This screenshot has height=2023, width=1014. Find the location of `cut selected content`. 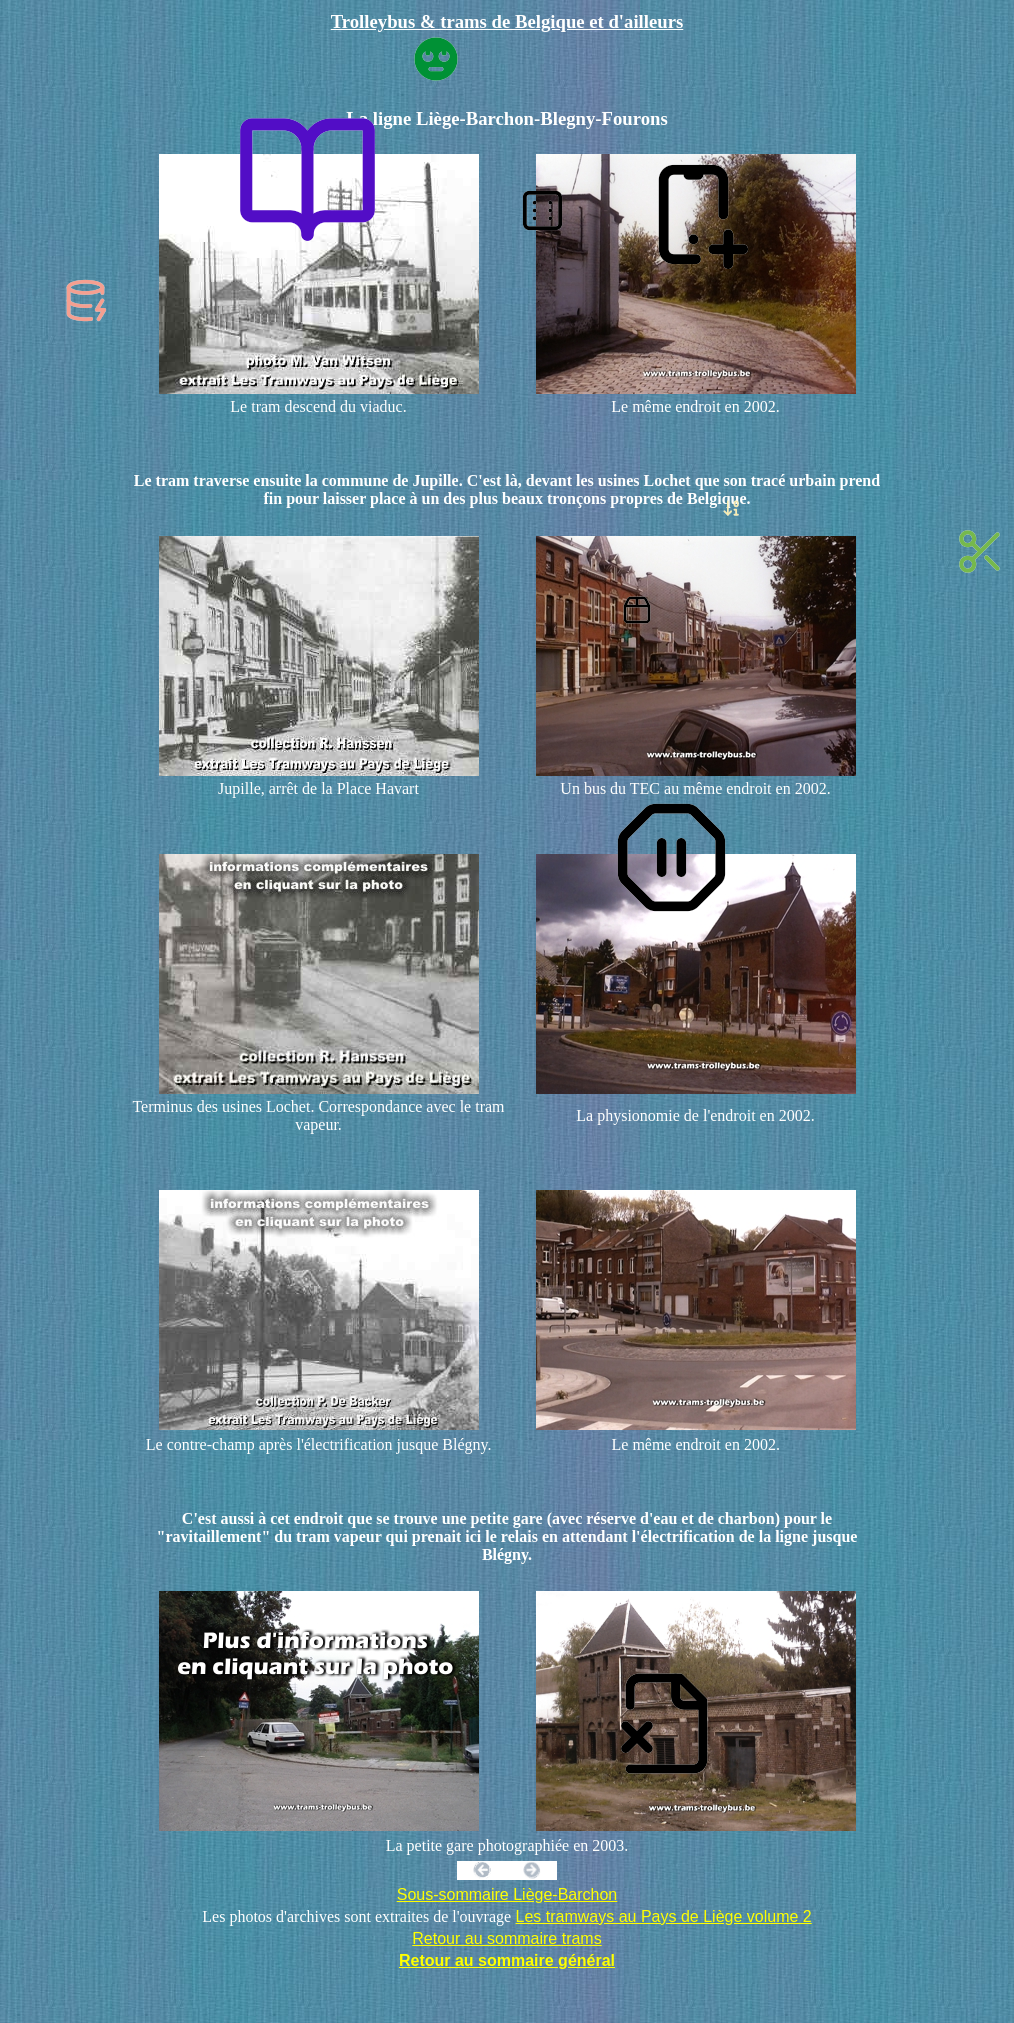

cut selected content is located at coordinates (980, 551).